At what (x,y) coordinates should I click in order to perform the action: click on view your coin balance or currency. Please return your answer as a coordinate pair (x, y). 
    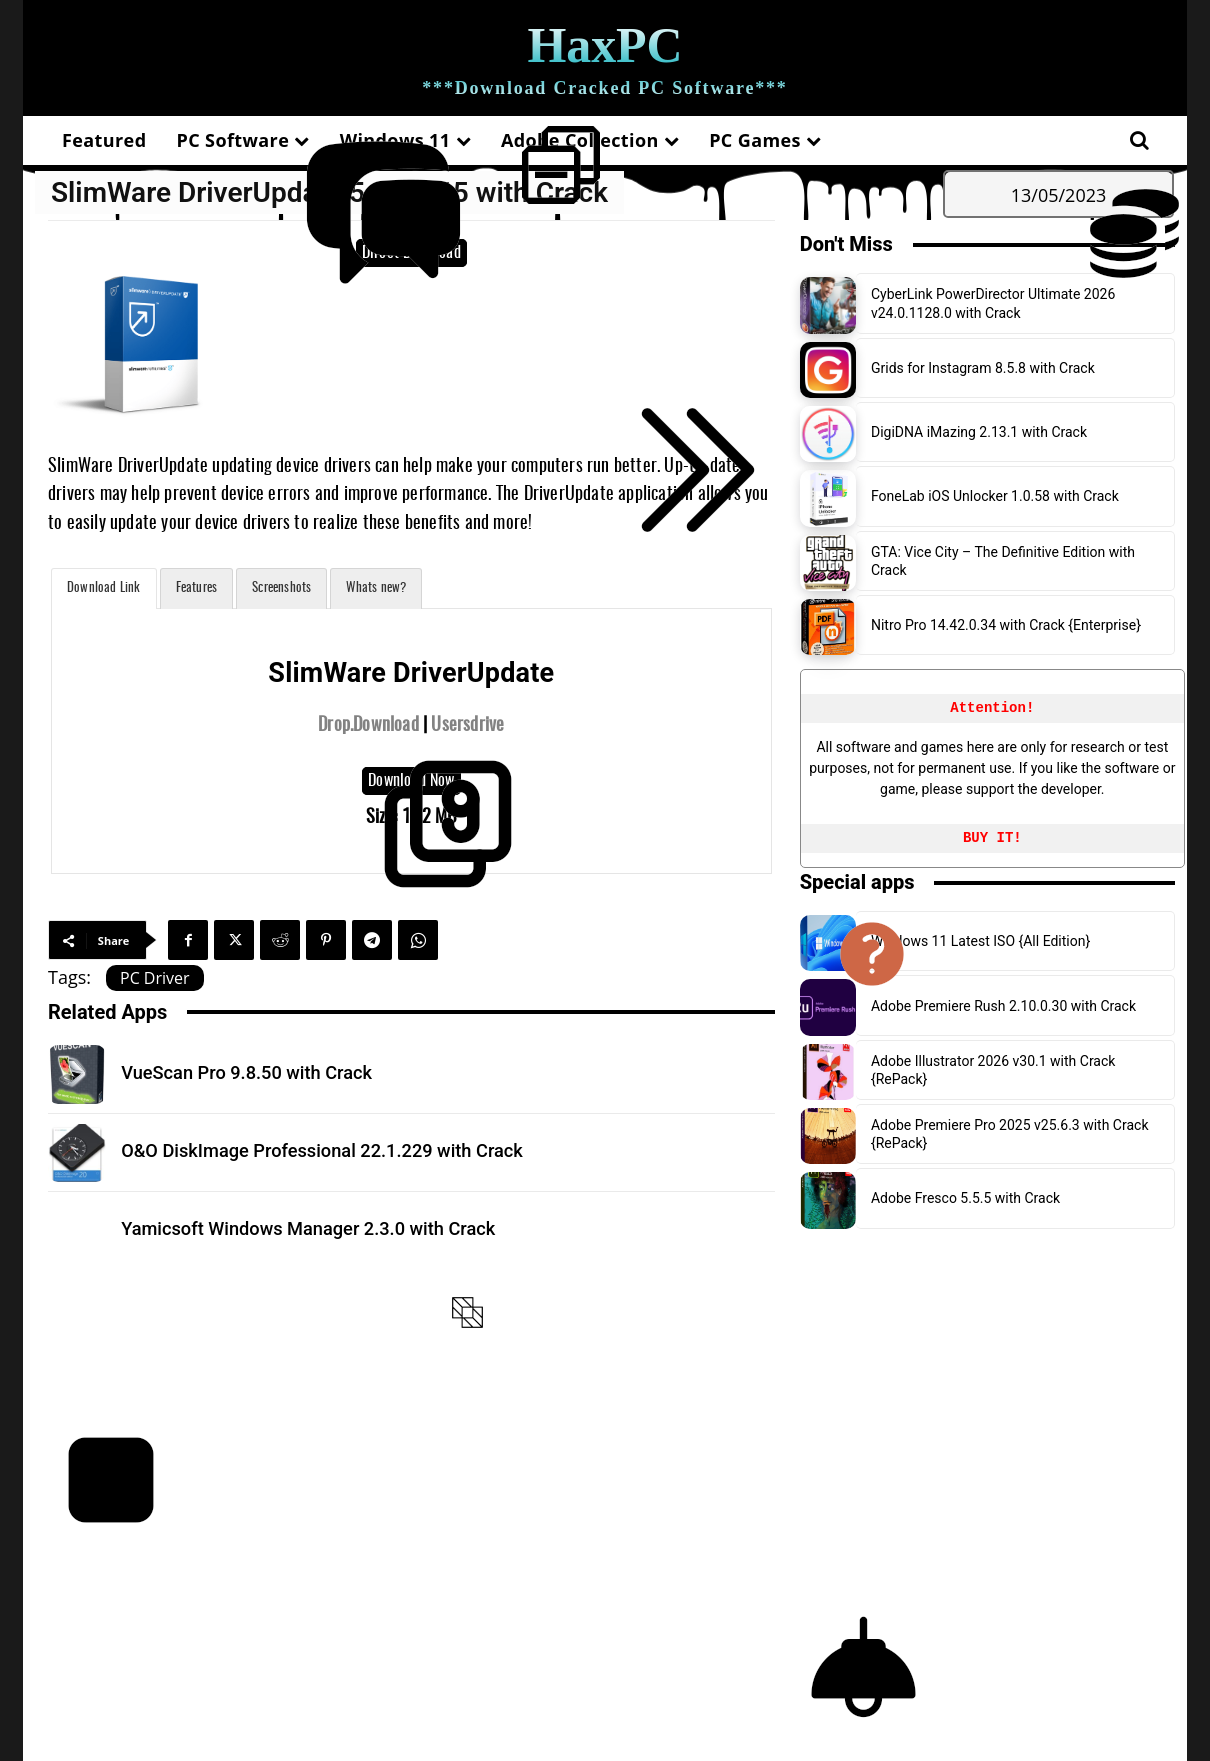
    Looking at the image, I should click on (1134, 233).